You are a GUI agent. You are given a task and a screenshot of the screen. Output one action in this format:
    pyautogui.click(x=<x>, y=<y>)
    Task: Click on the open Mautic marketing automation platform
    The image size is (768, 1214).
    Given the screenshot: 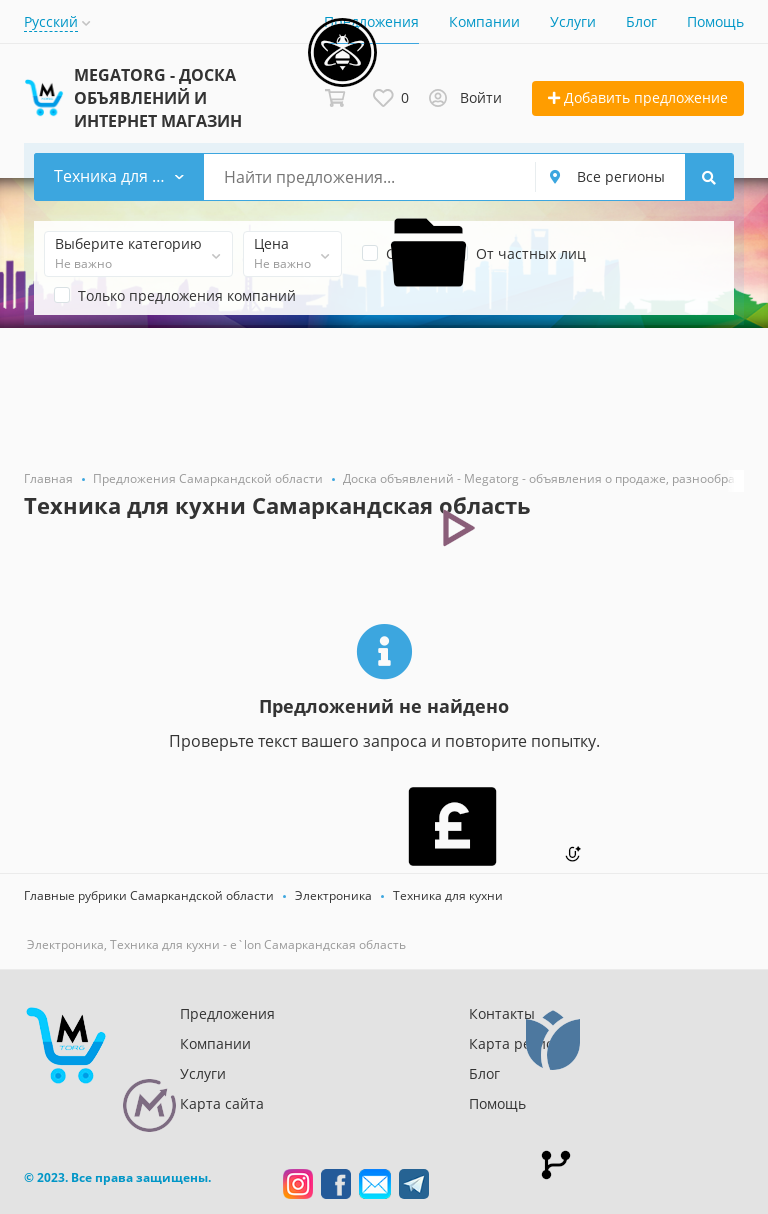 What is the action you would take?
    pyautogui.click(x=149, y=1105)
    